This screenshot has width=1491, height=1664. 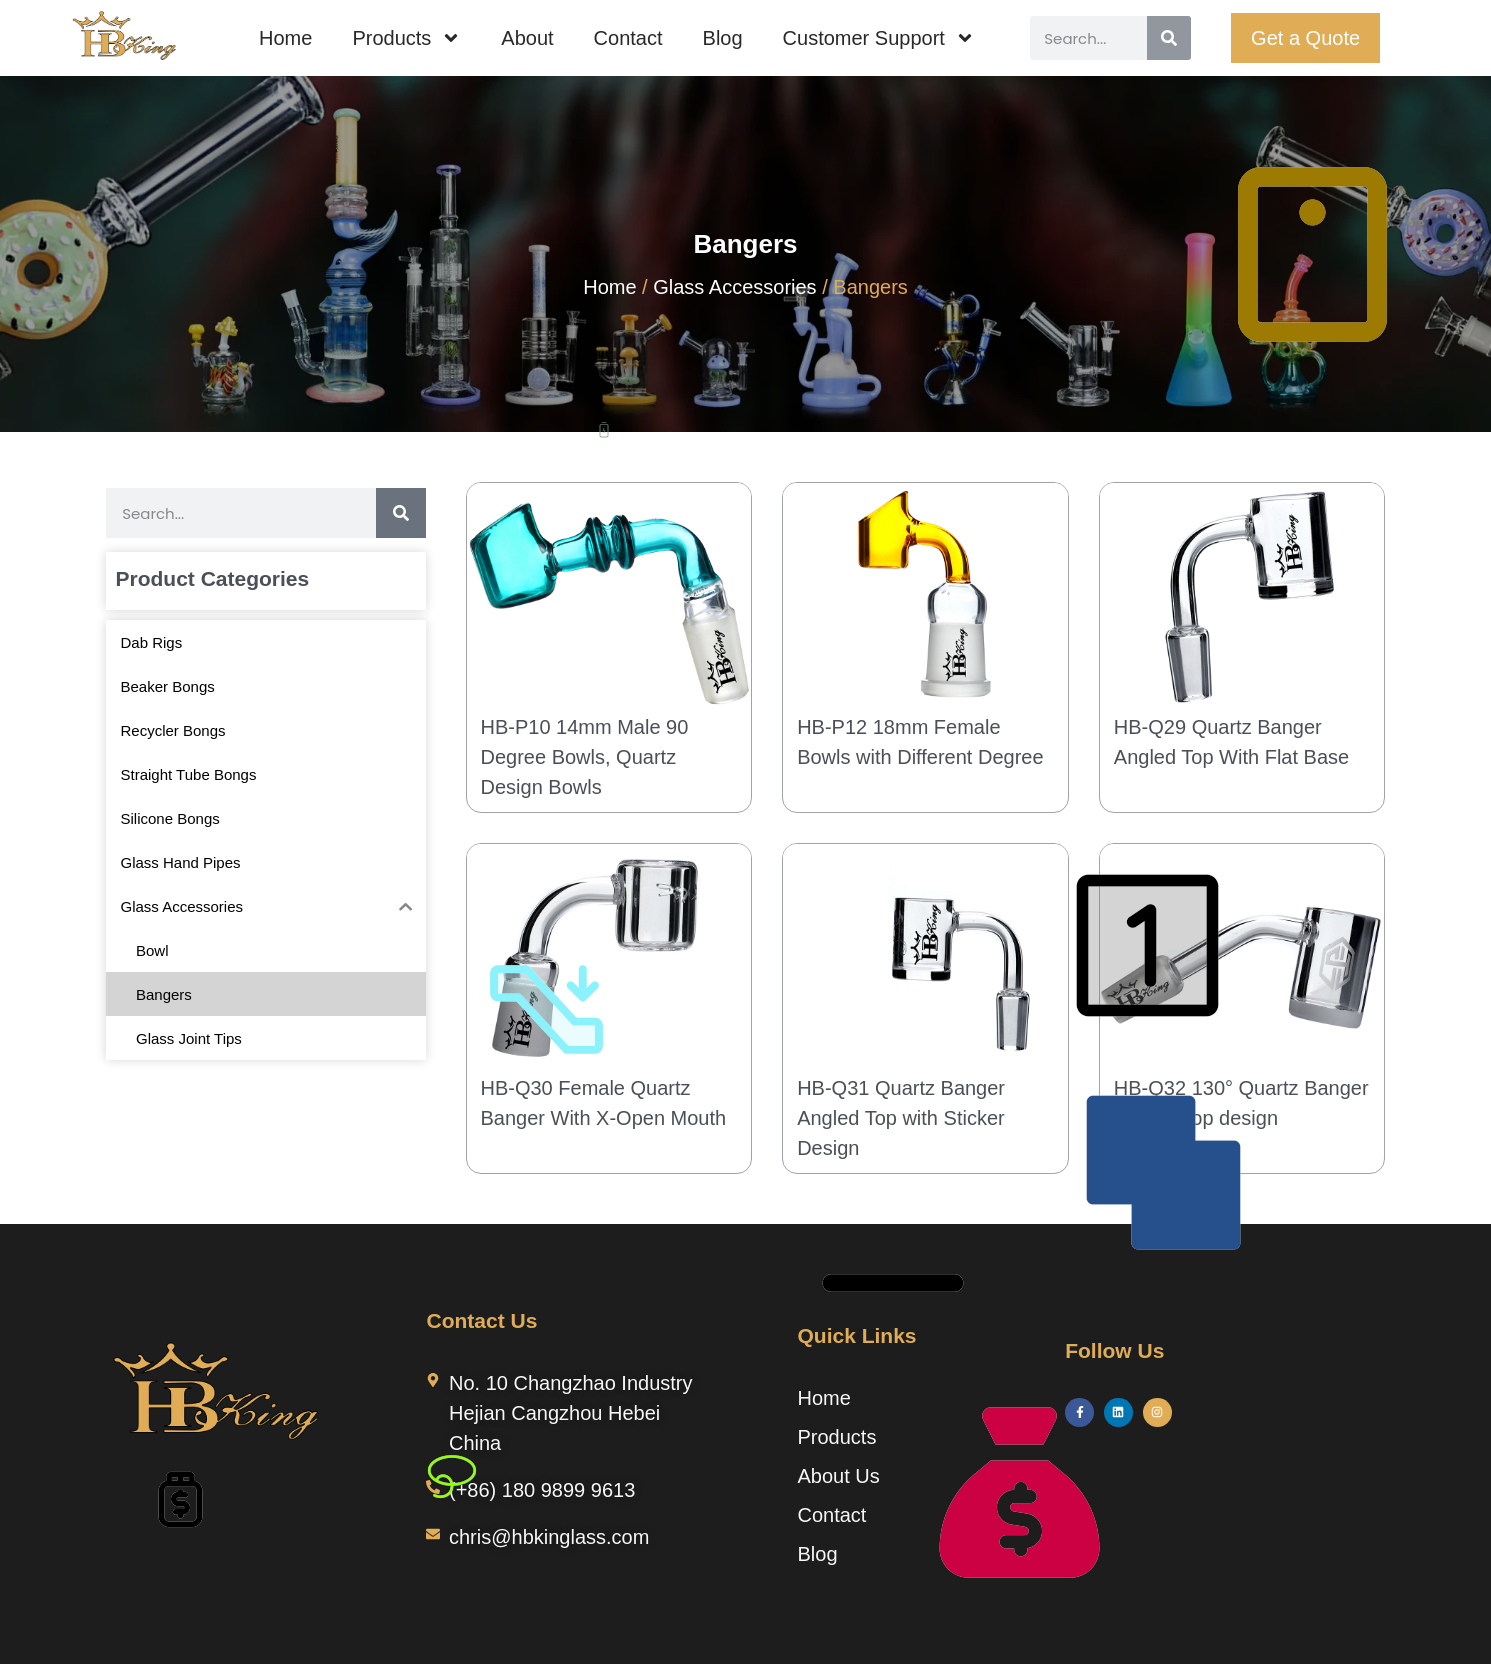 I want to click on send a tip or donation, so click(x=180, y=1499).